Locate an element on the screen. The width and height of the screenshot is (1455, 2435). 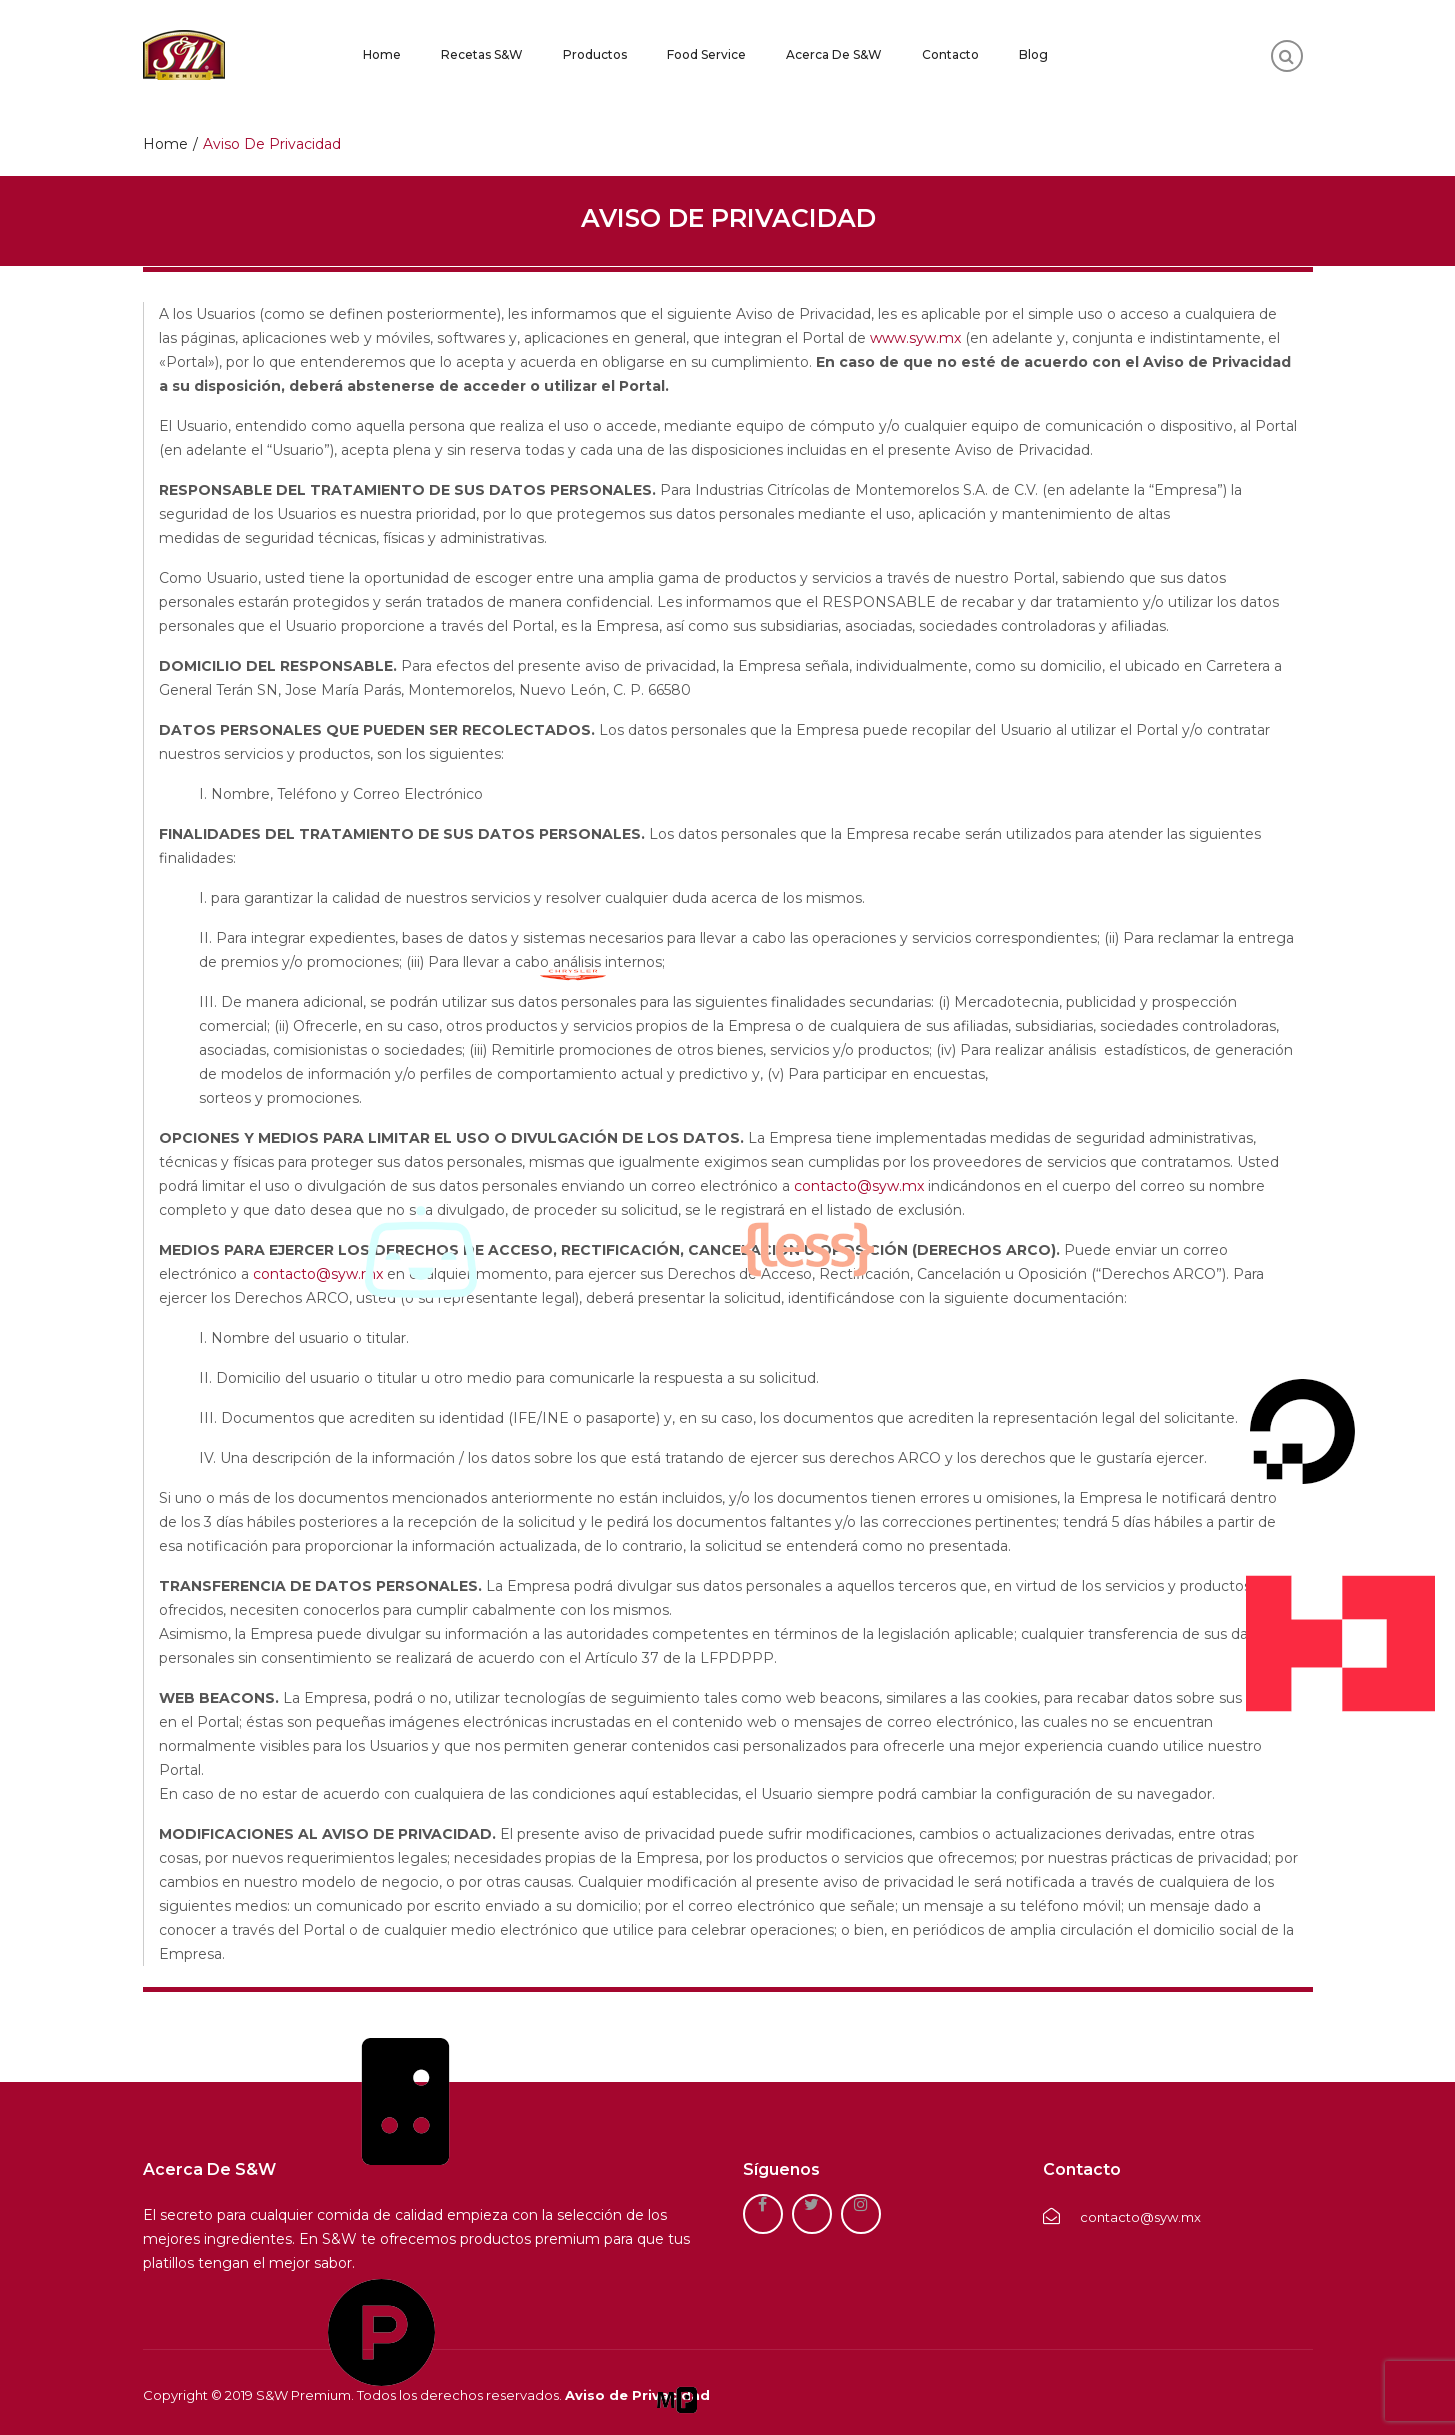
link to Bitrise CI/CD platform is located at coordinates (421, 1252).